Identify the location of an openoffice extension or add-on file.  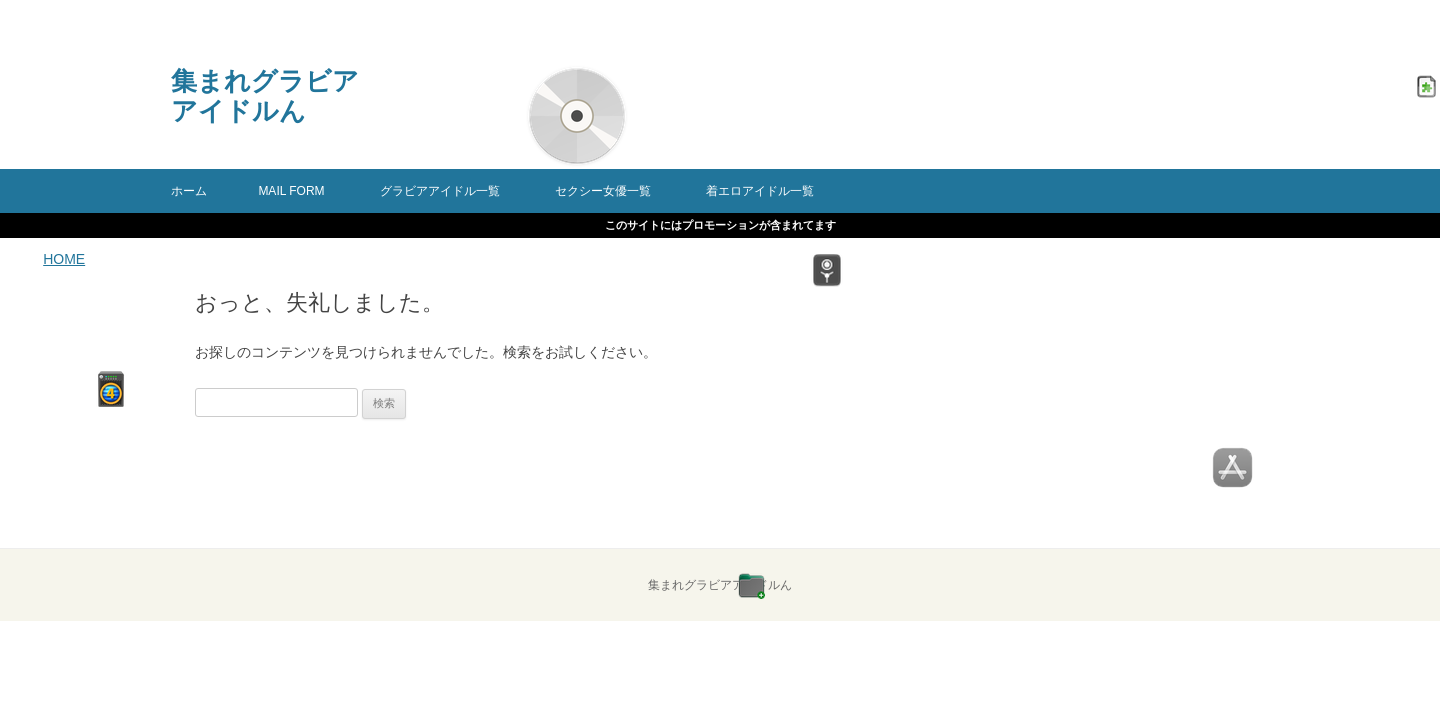
(1426, 86).